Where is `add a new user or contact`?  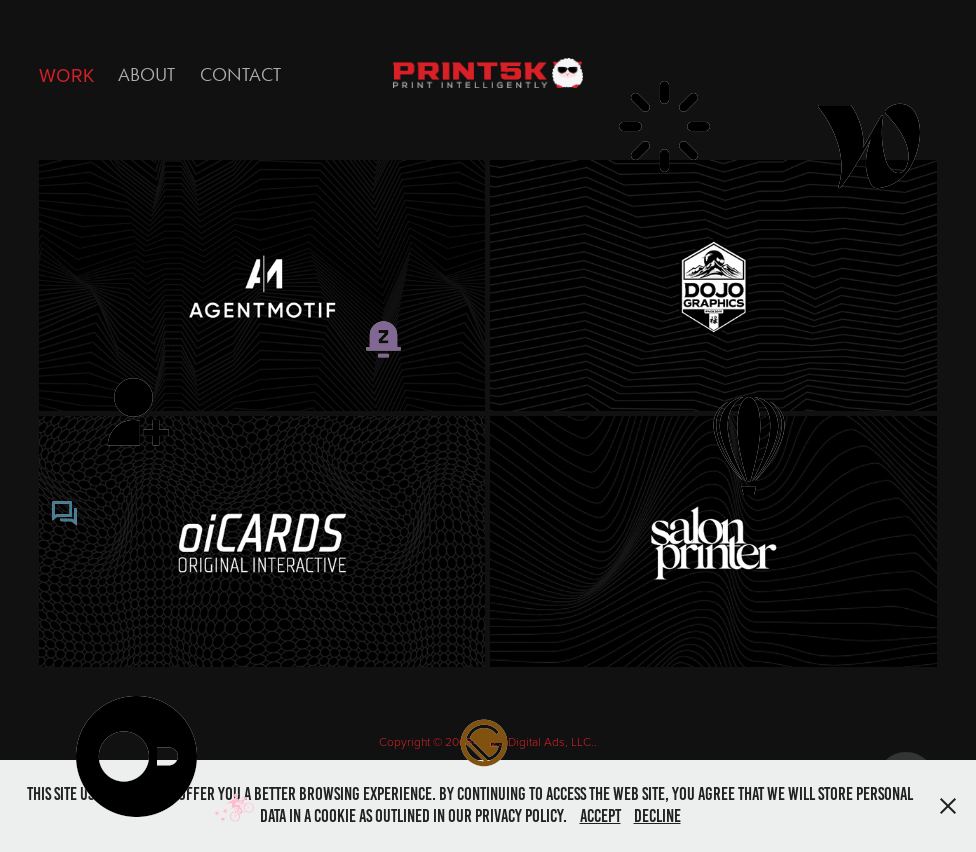 add a new user or contact is located at coordinates (133, 413).